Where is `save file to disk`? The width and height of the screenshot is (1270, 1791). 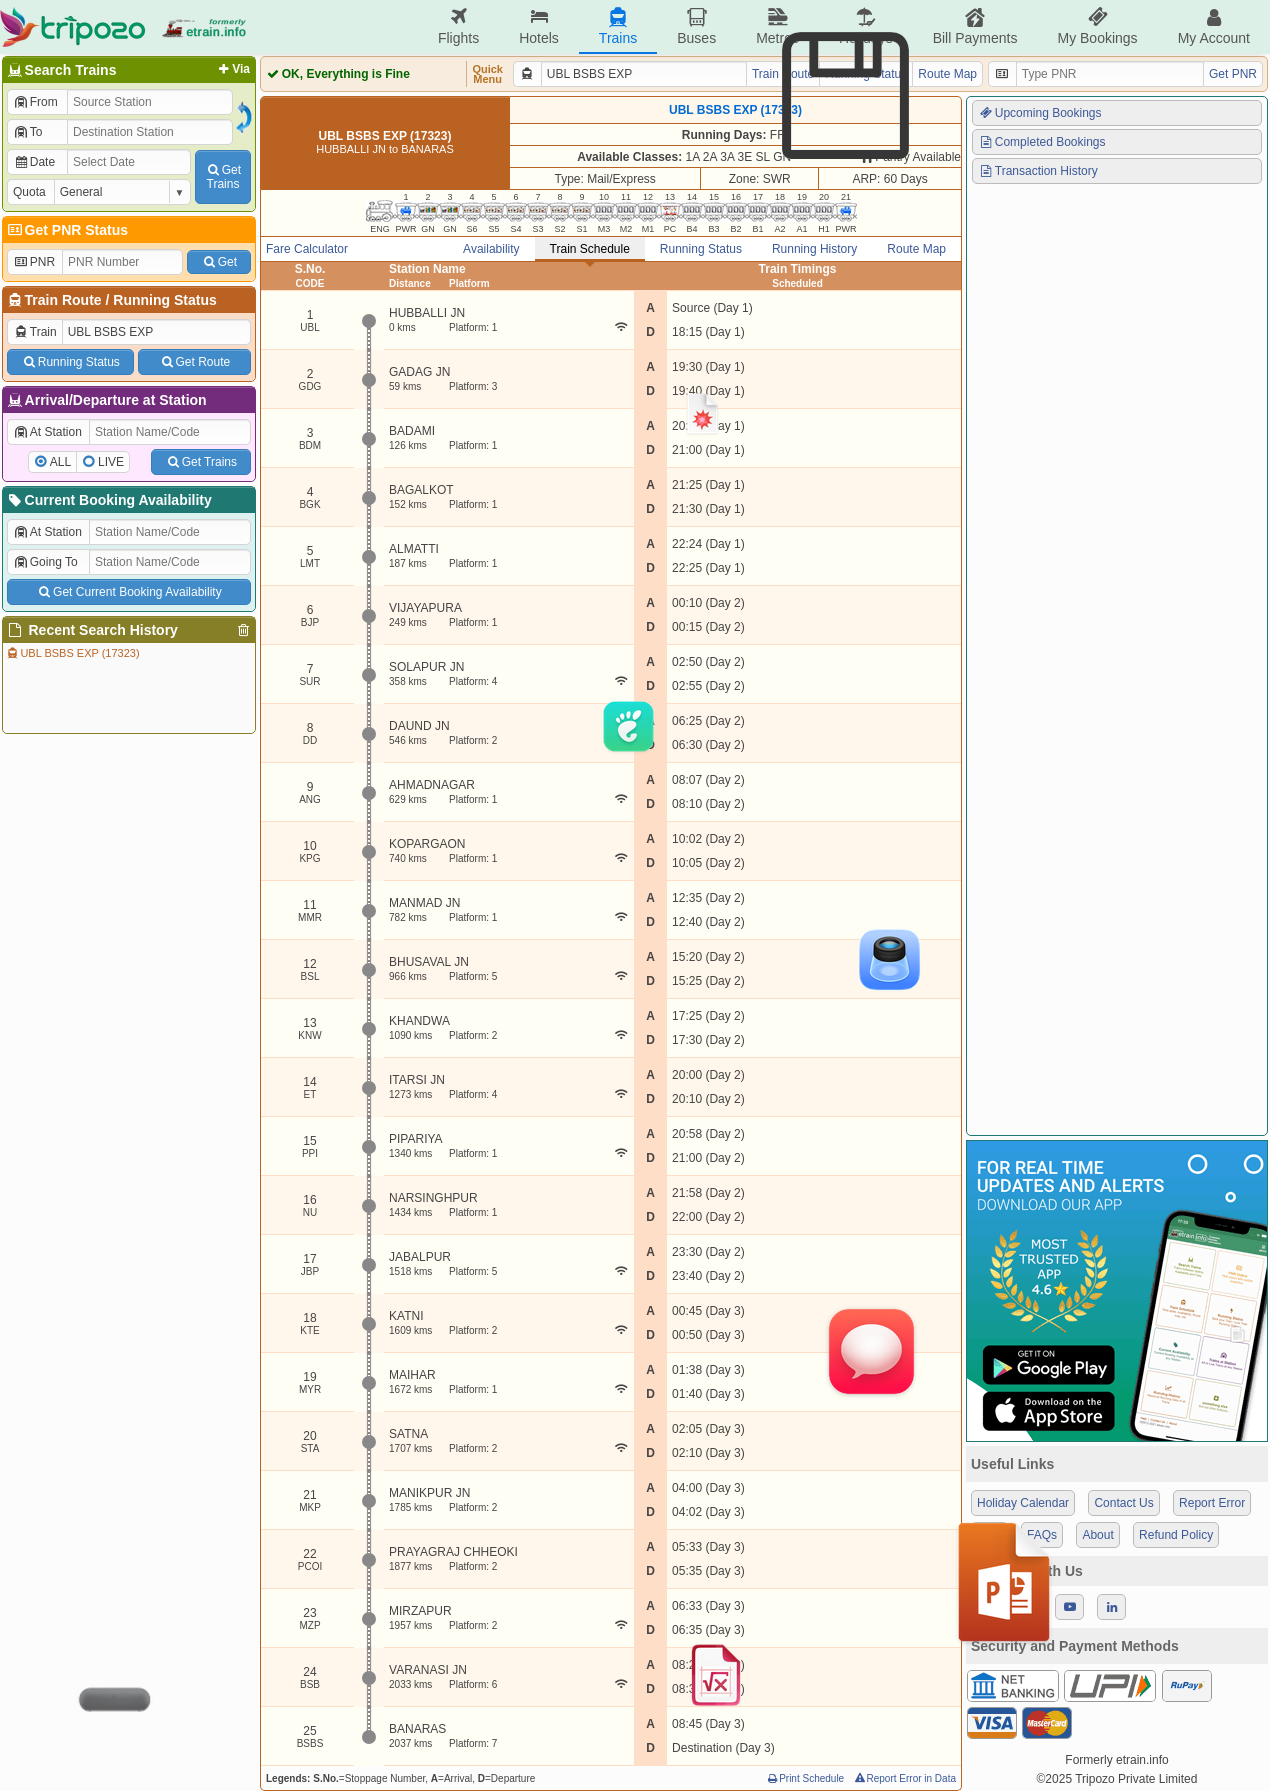
save file to disk is located at coordinates (845, 95).